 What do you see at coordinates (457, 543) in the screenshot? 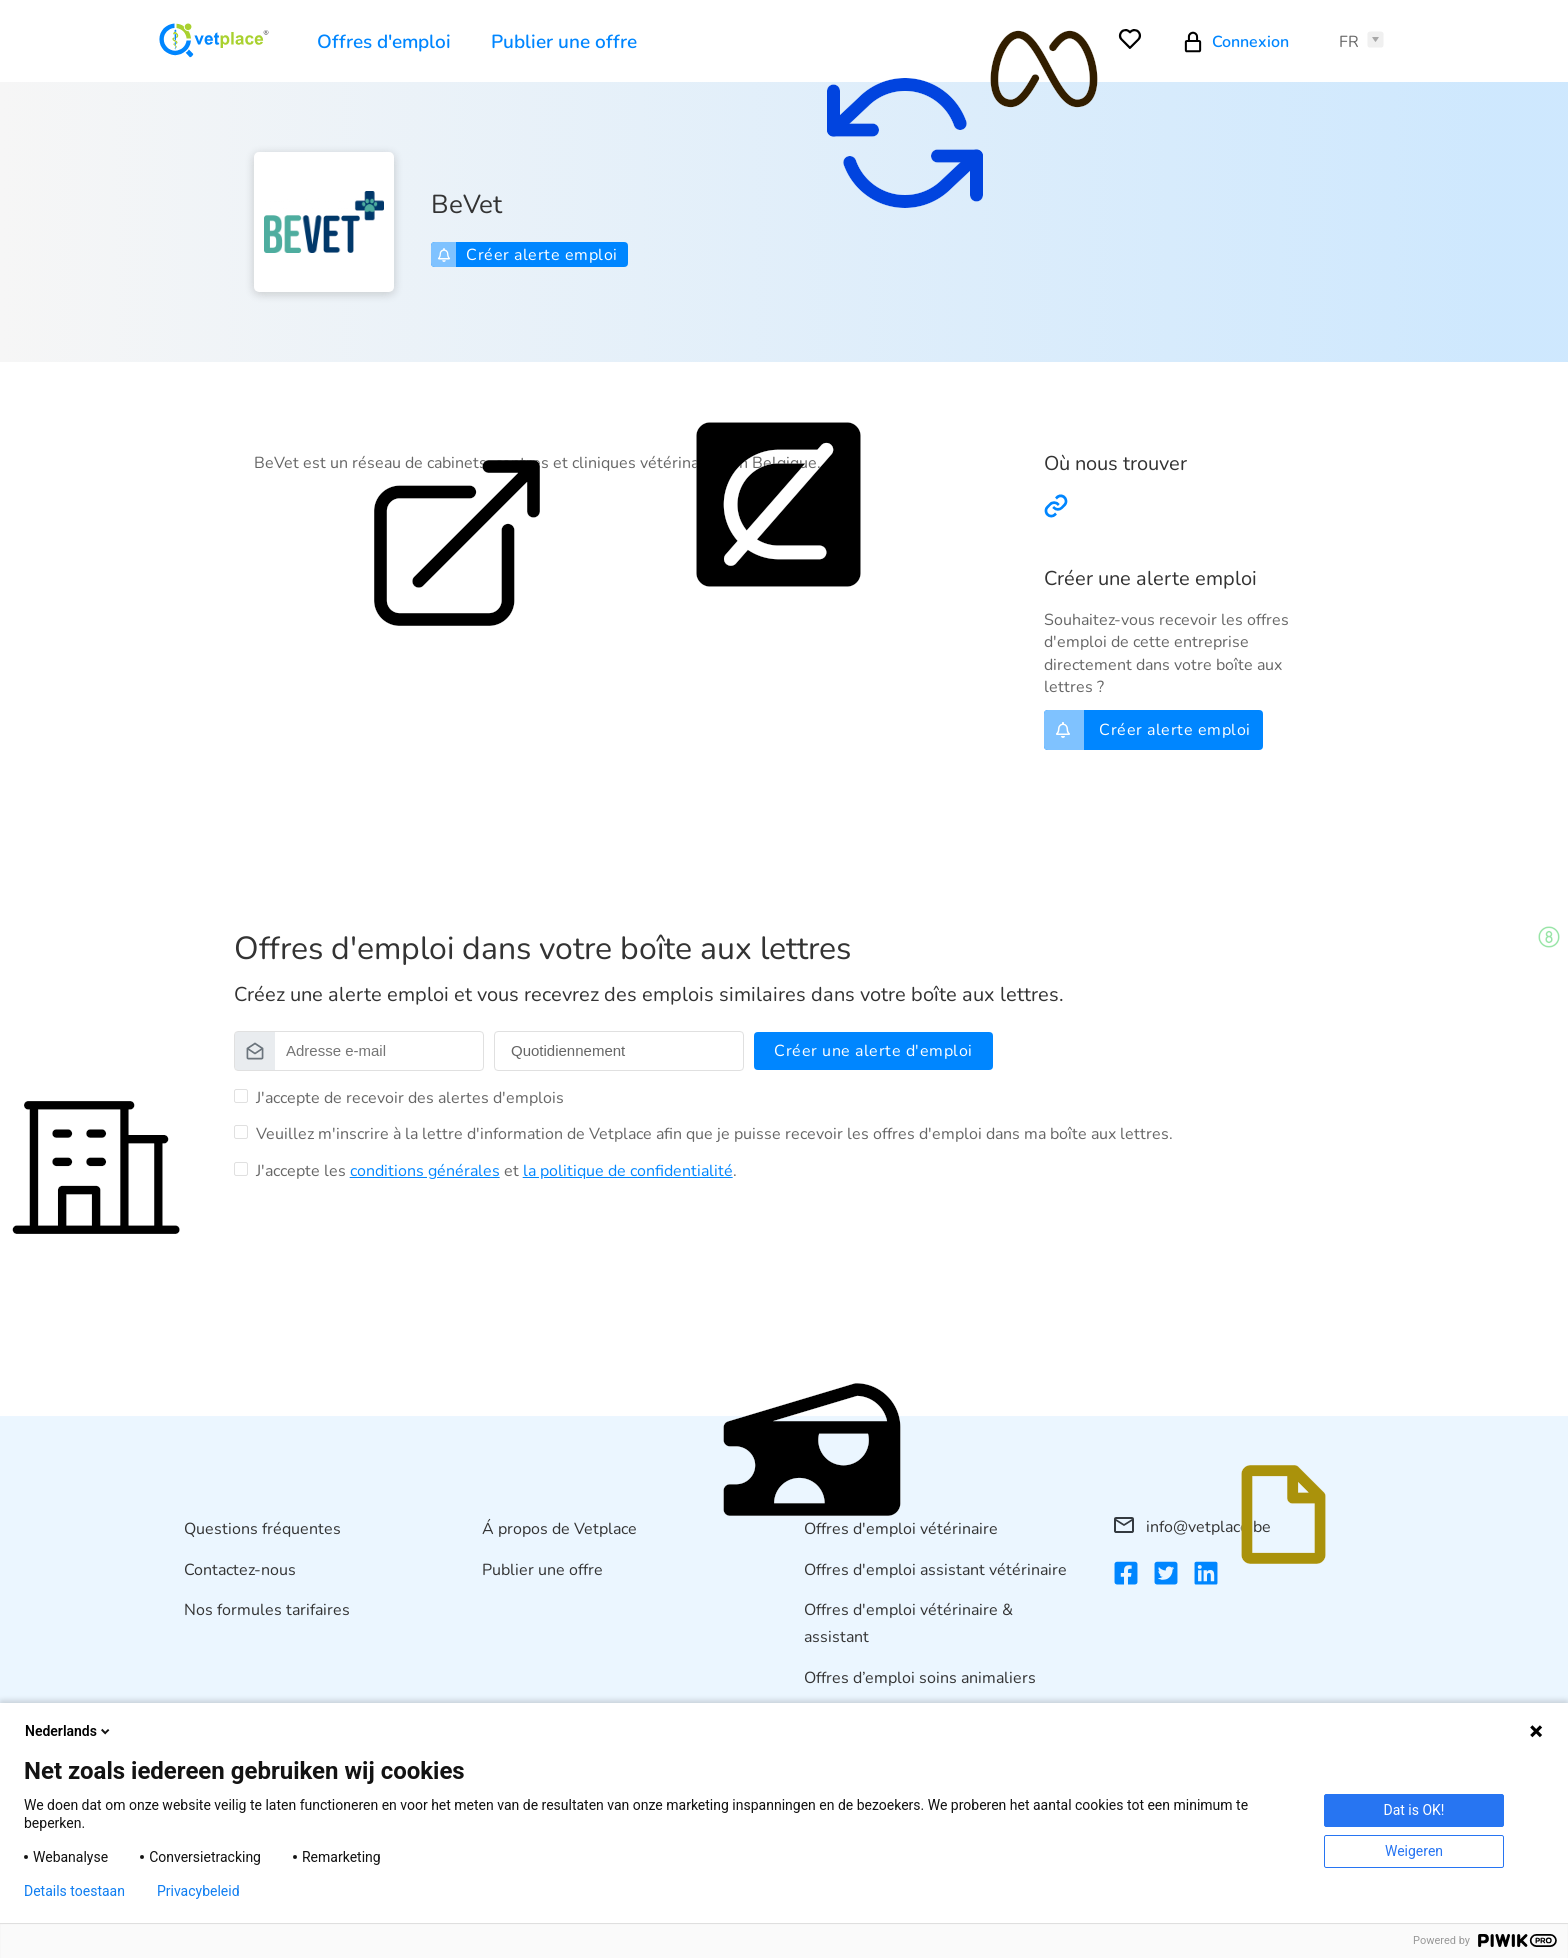
I see `open link in a new tab or window` at bounding box center [457, 543].